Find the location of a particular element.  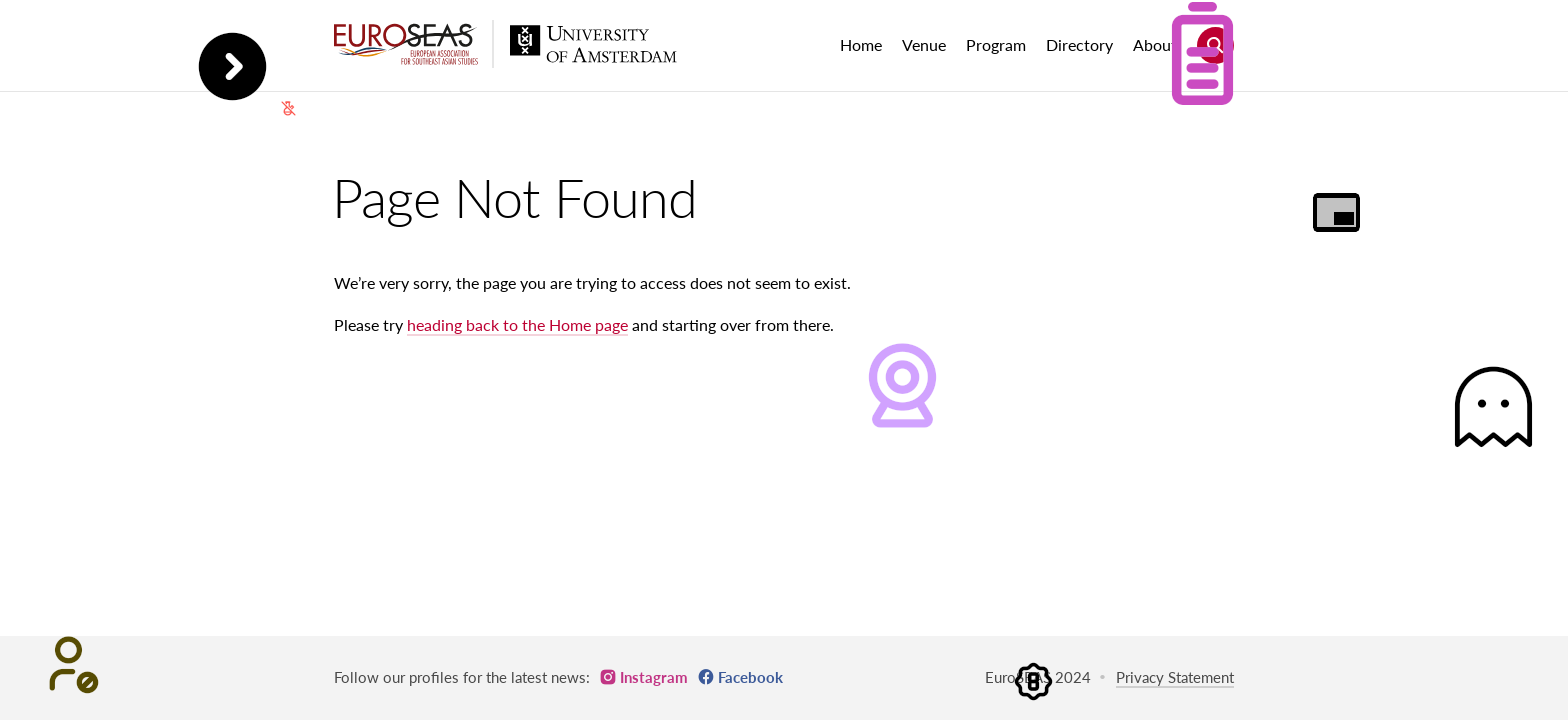

toggle ghost mode or invisible status is located at coordinates (1493, 408).